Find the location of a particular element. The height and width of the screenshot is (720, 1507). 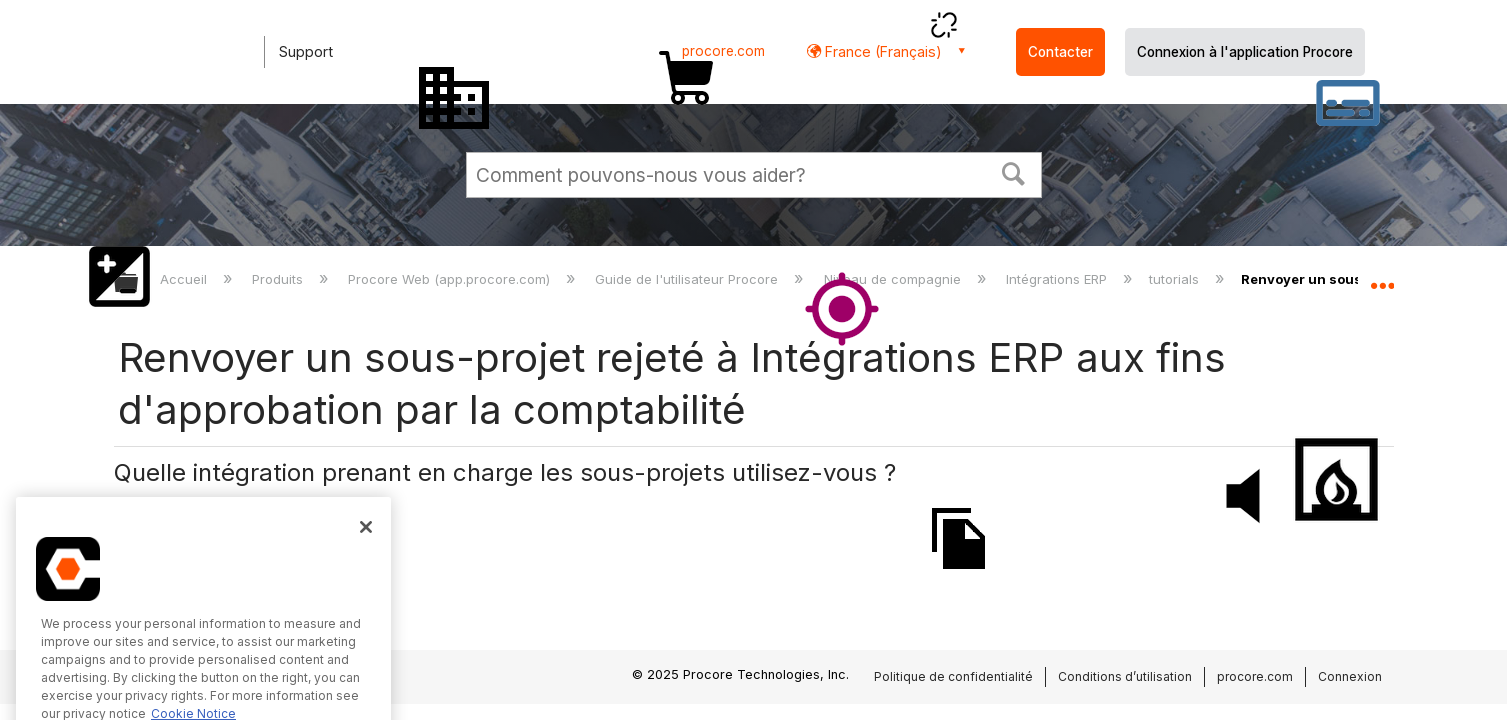

enable or disable subtitles is located at coordinates (1348, 103).